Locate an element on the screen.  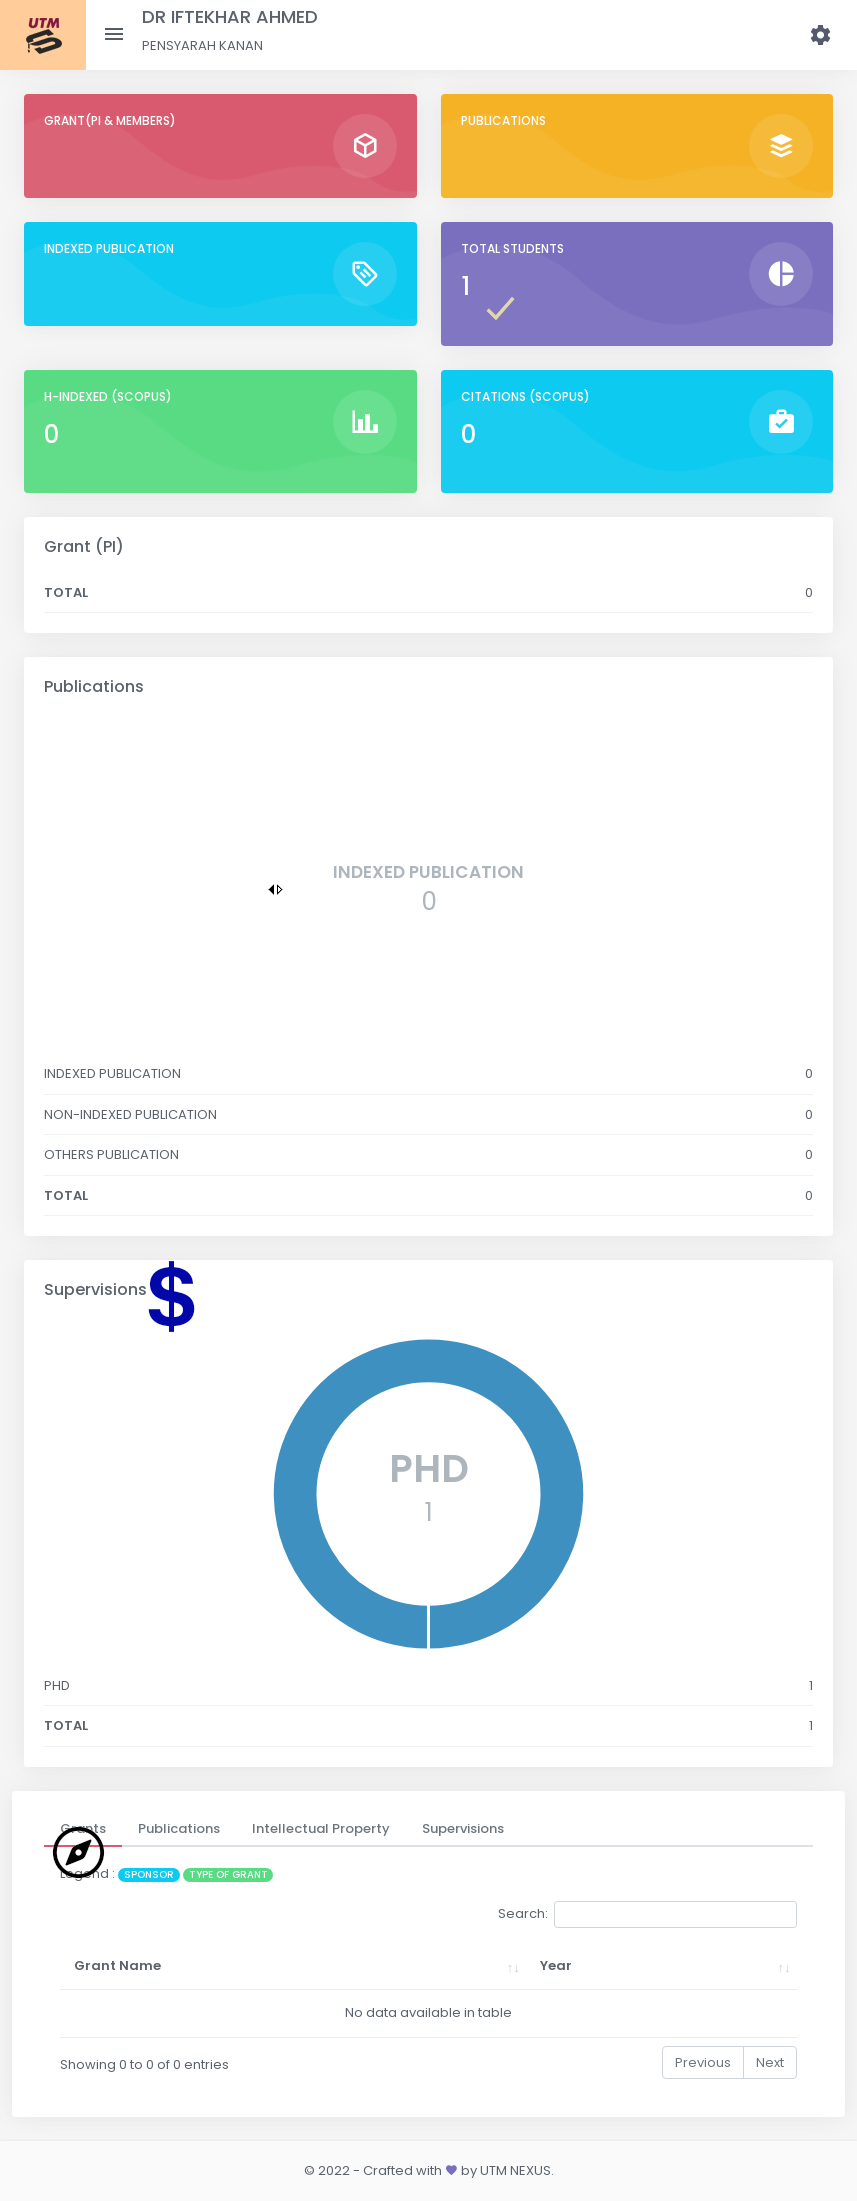
access navigation or direction features is located at coordinates (78, 1852).